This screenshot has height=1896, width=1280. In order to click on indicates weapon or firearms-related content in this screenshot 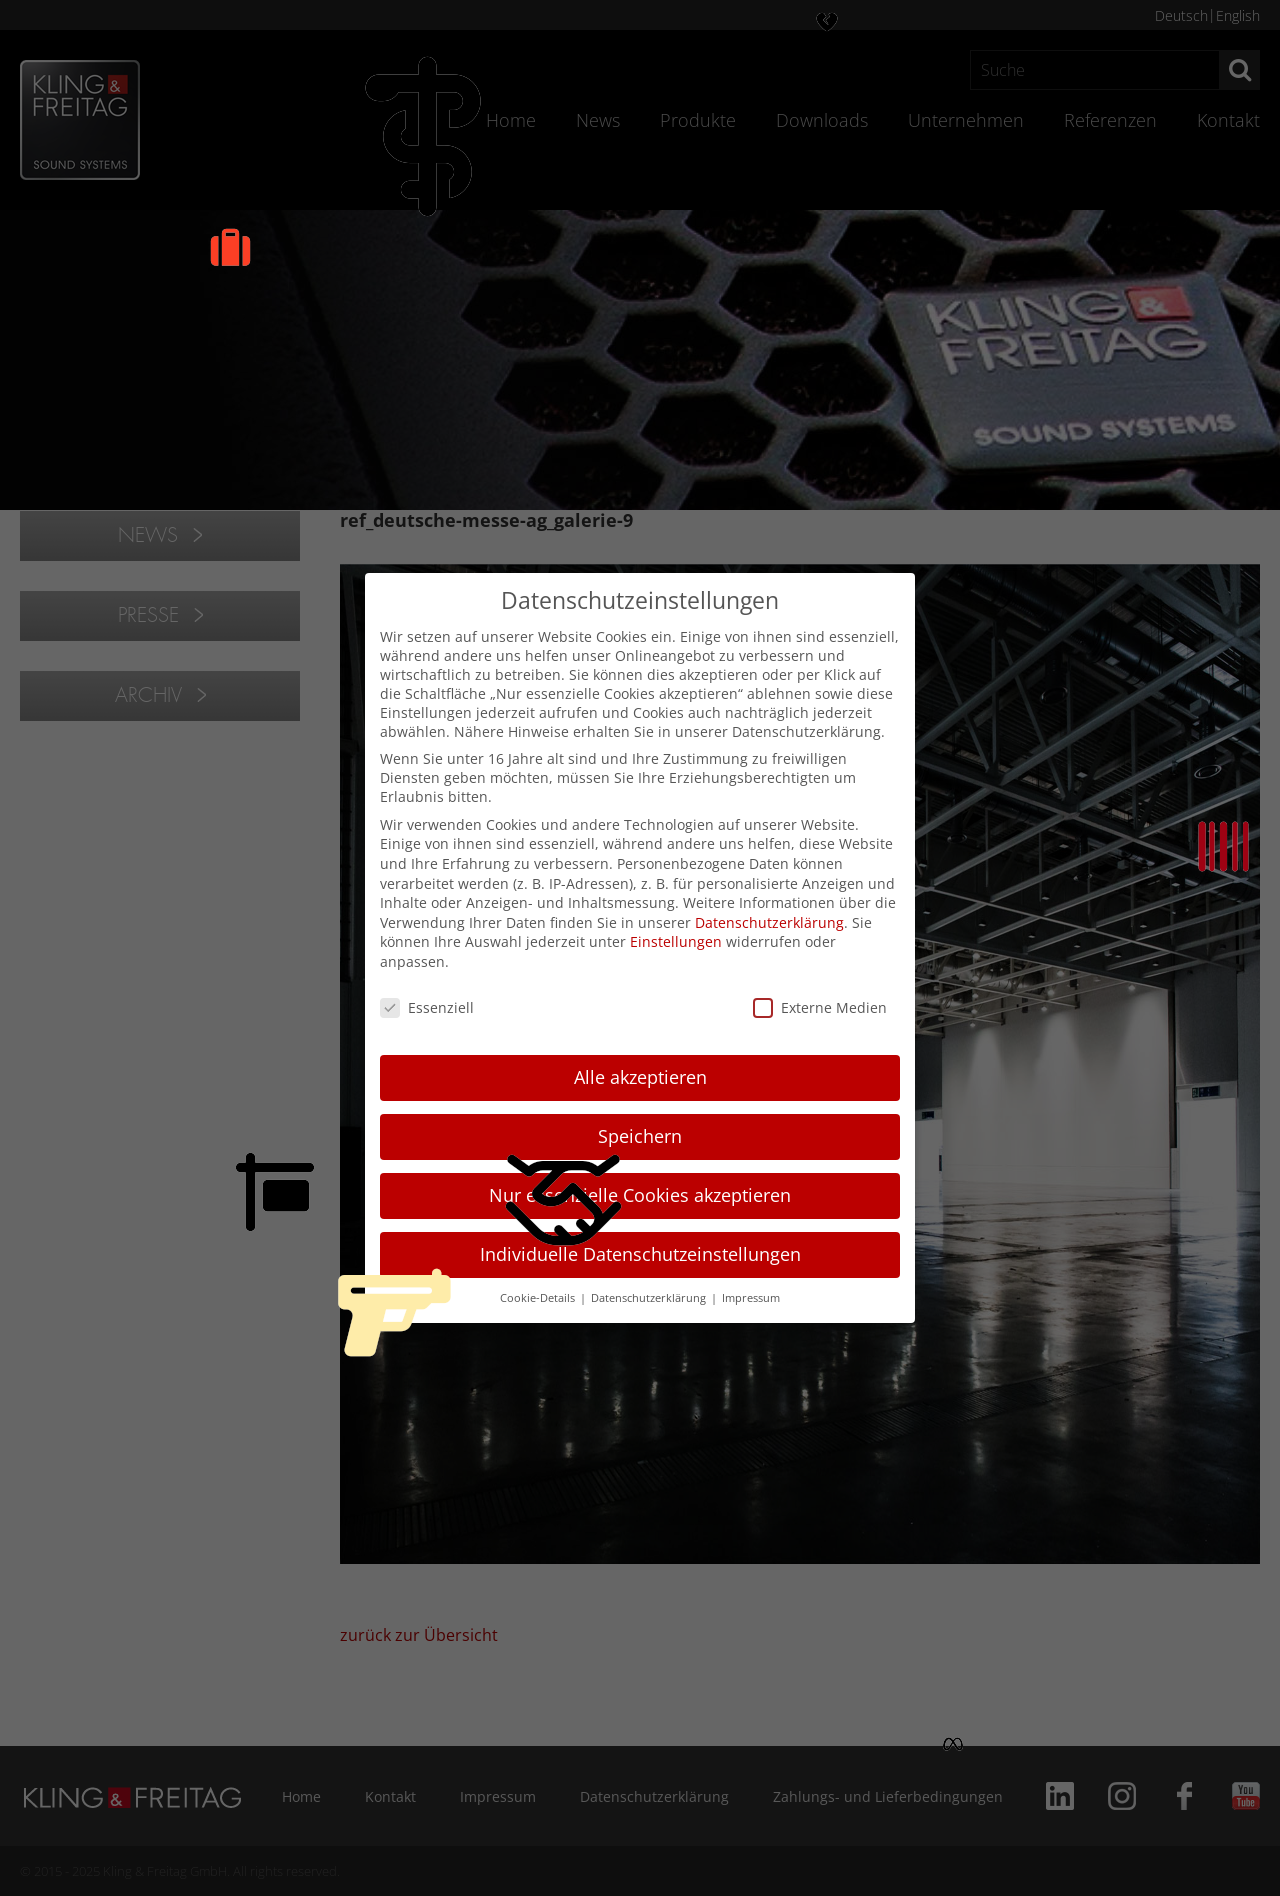, I will do `click(394, 1312)`.